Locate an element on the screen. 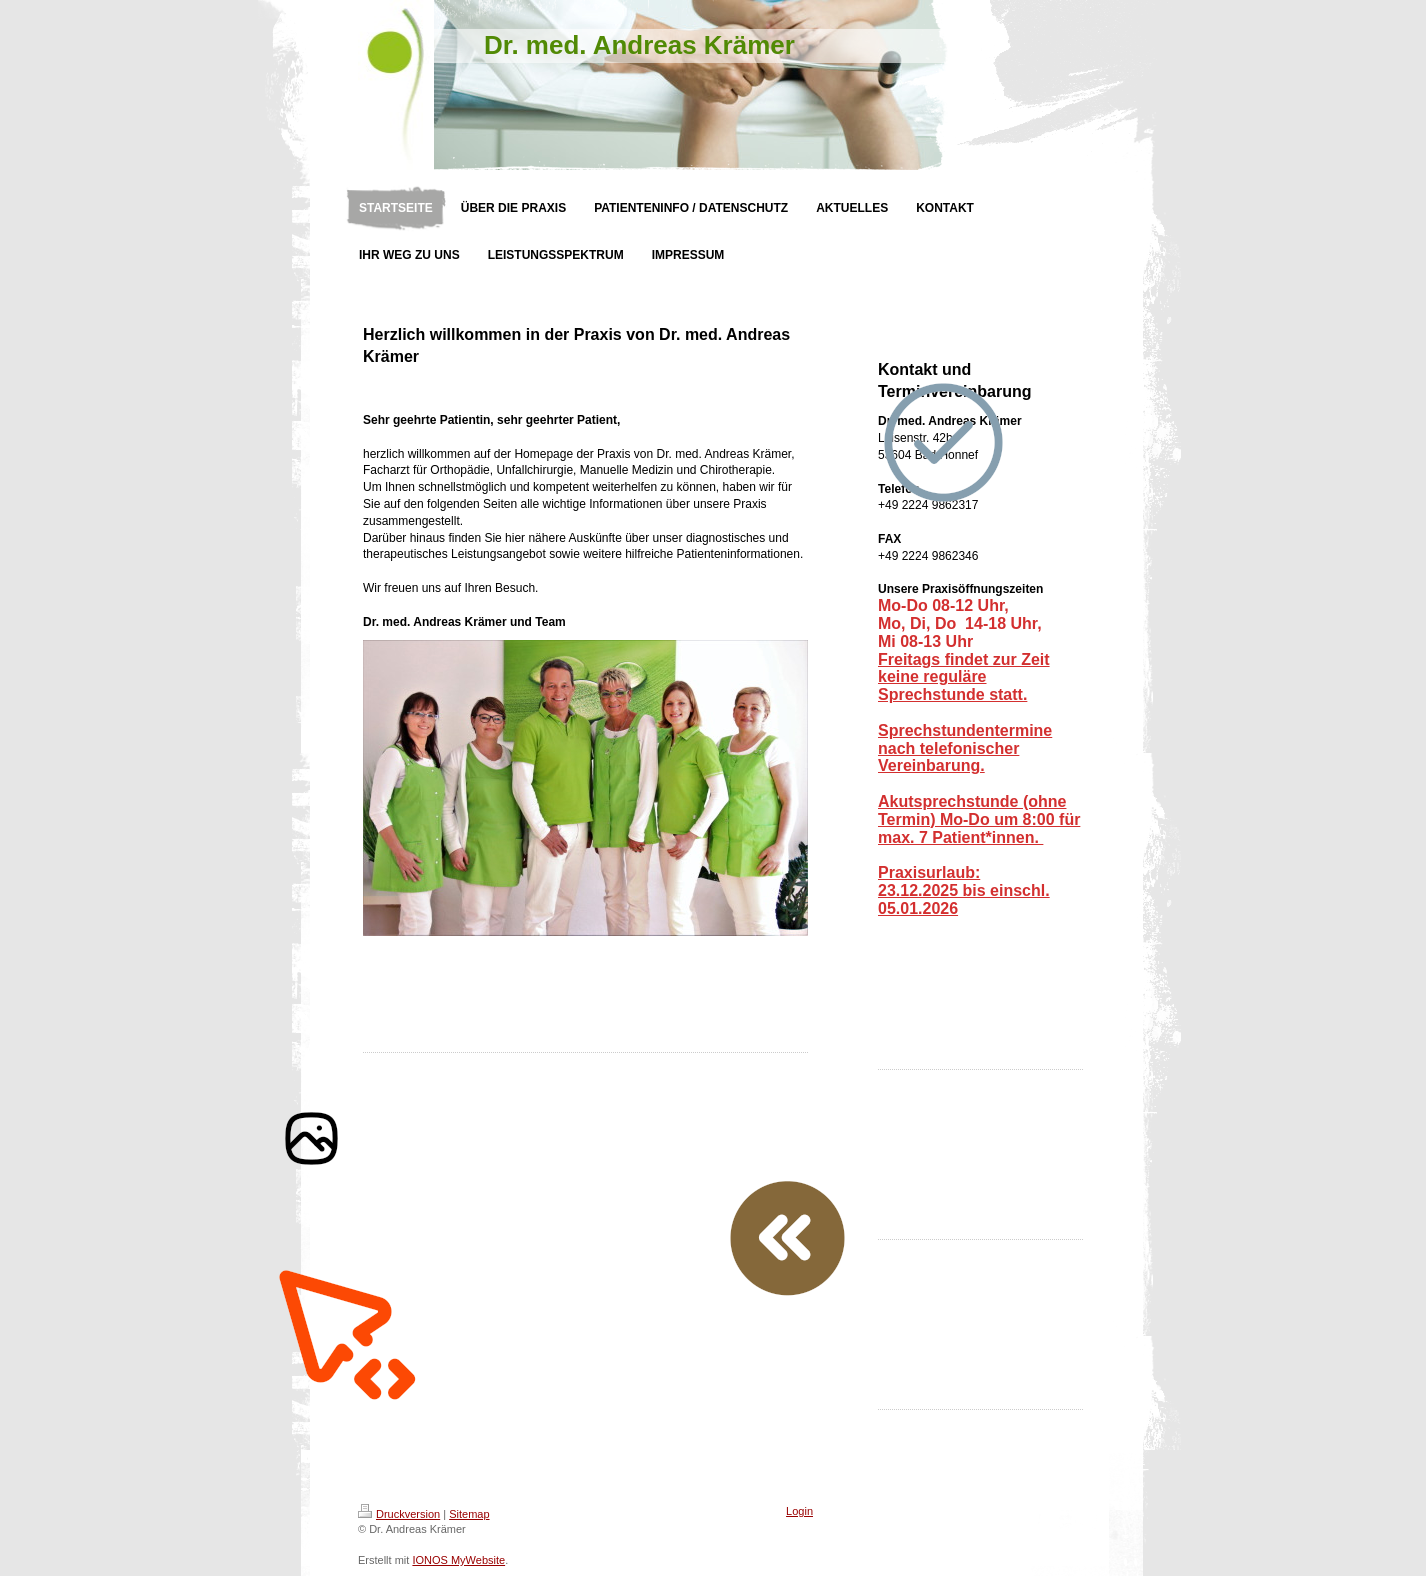  go back to previous section is located at coordinates (787, 1237).